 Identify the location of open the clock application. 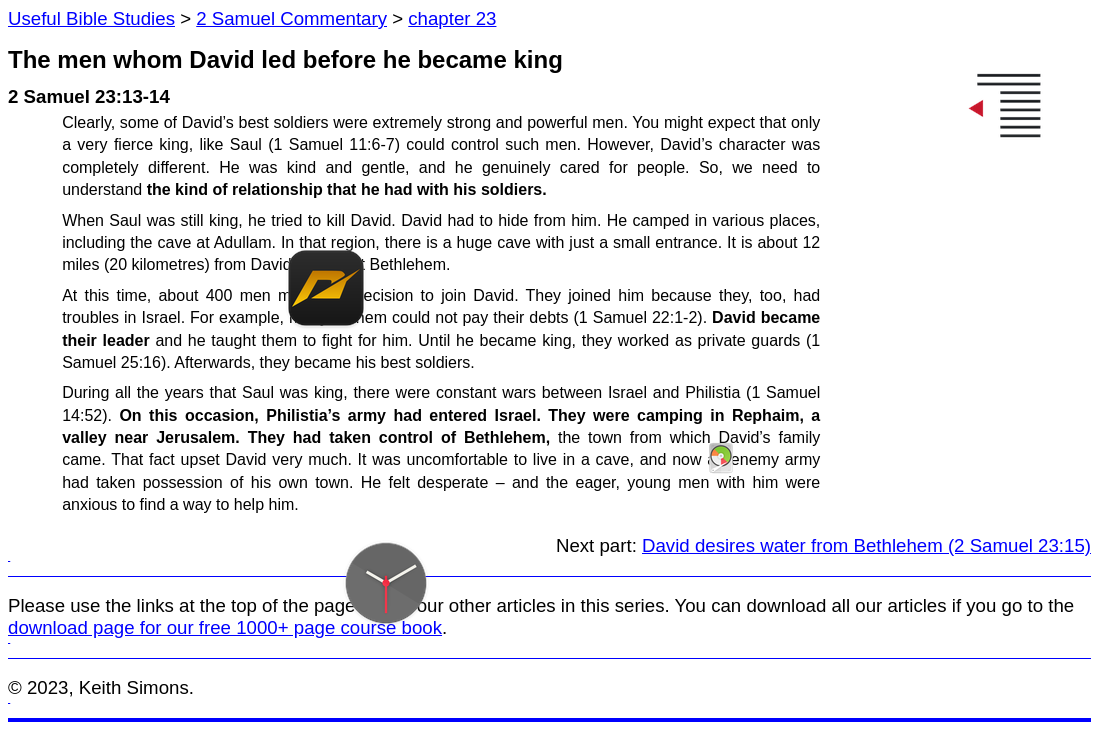
(386, 583).